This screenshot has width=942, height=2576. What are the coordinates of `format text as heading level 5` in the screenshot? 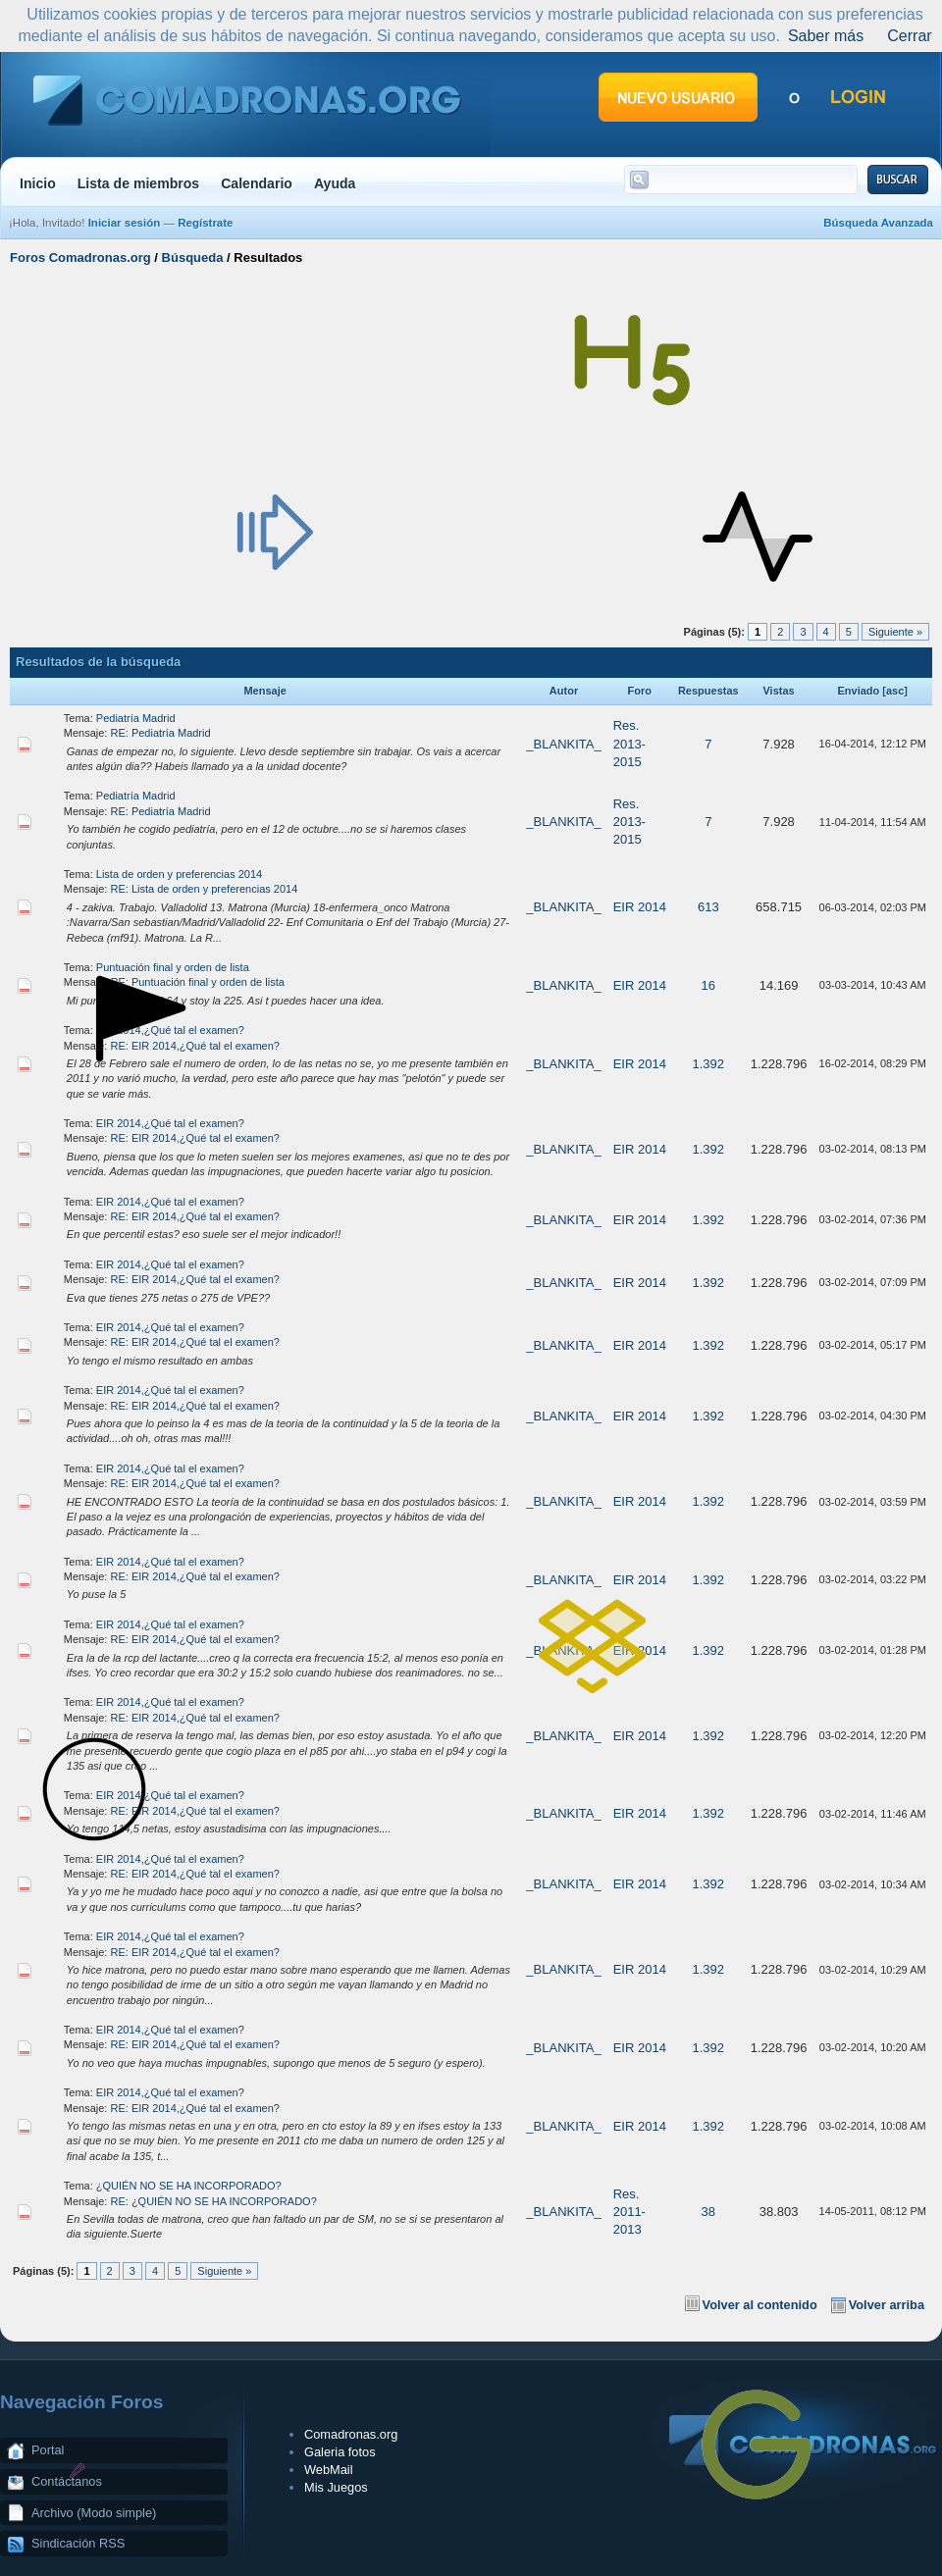 It's located at (626, 358).